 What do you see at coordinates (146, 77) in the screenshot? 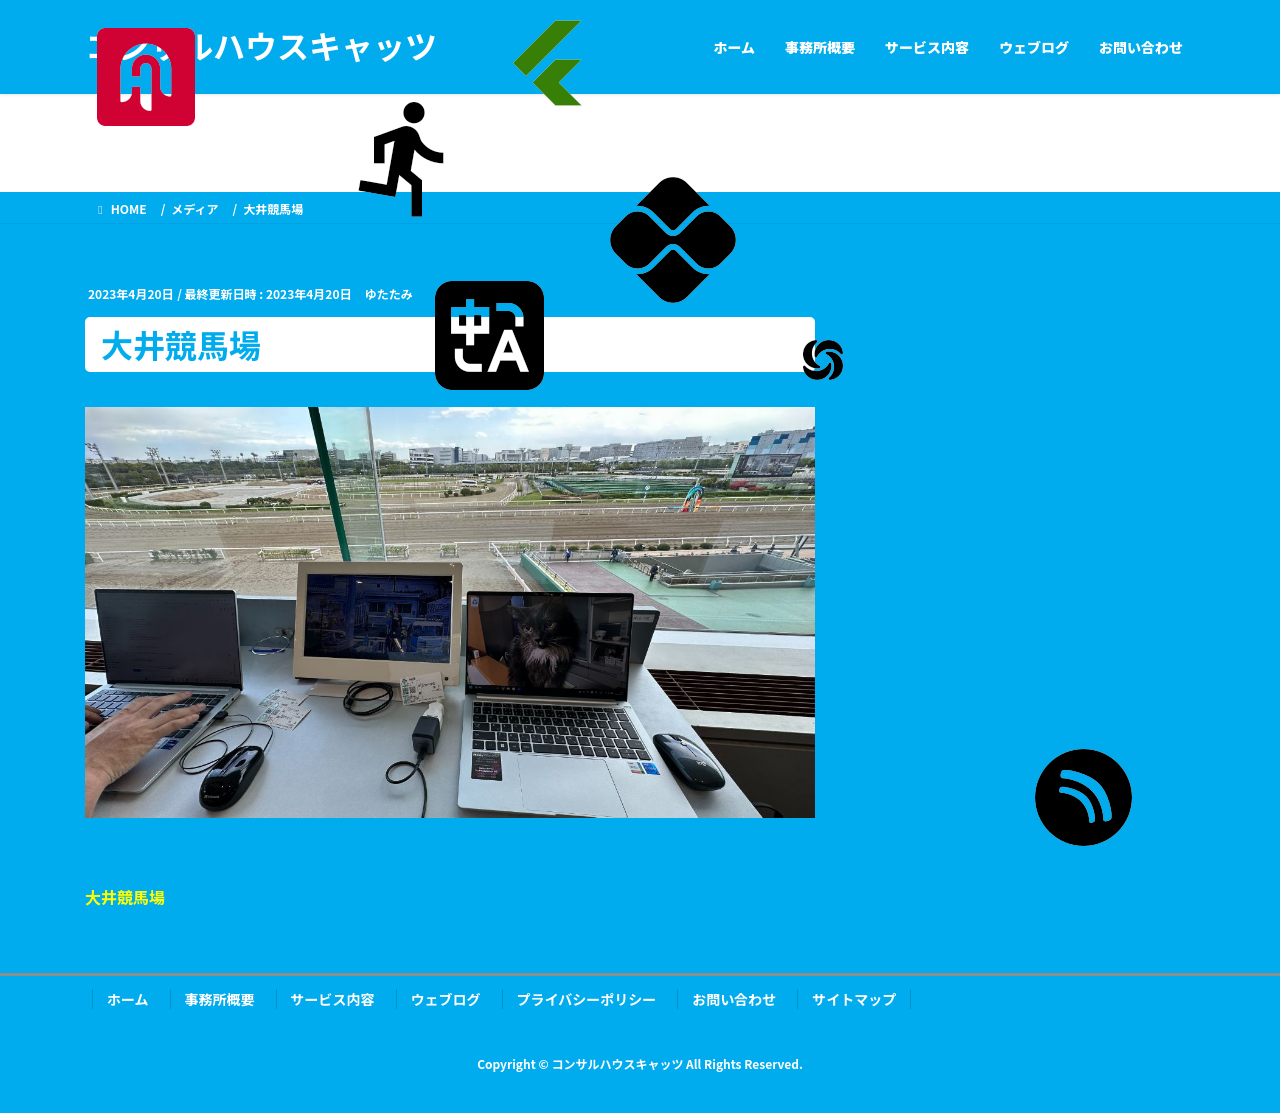
I see `open the Haystack app` at bounding box center [146, 77].